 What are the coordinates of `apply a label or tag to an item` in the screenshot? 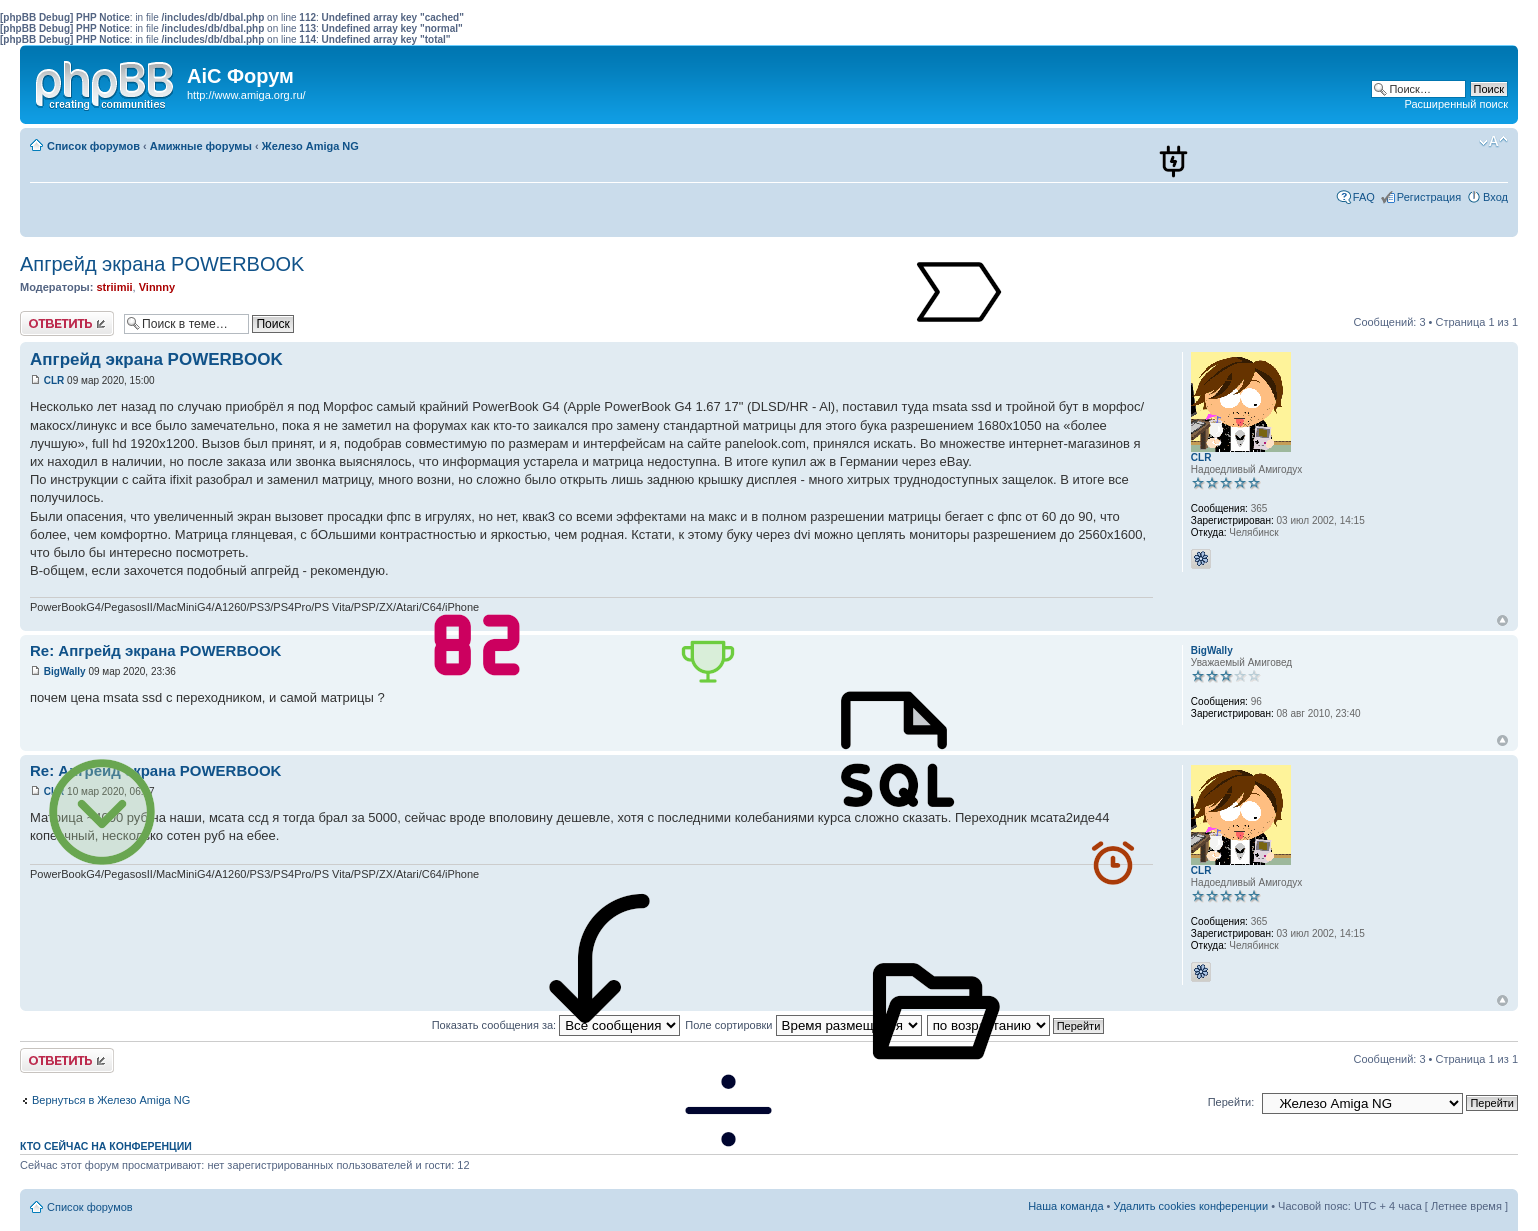 It's located at (956, 292).